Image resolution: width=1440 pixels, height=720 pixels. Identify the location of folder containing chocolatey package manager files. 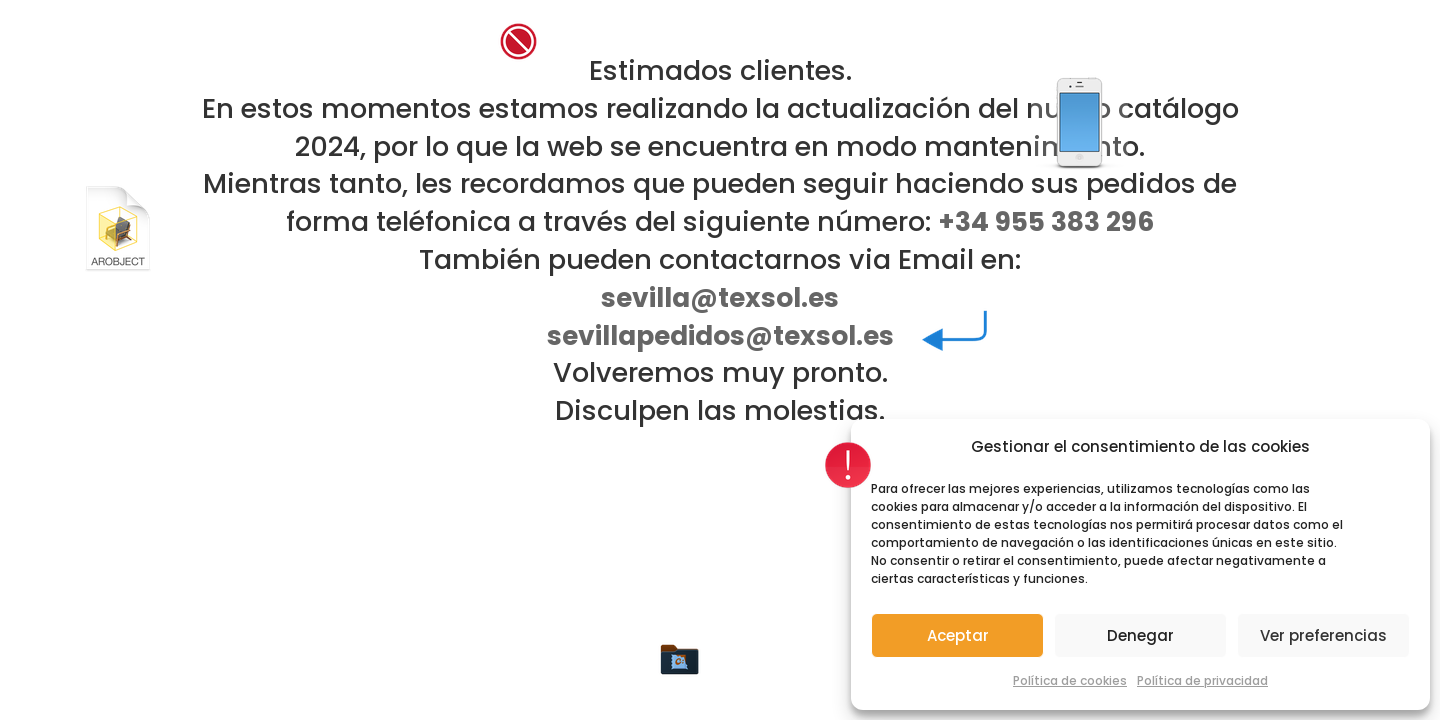
(679, 660).